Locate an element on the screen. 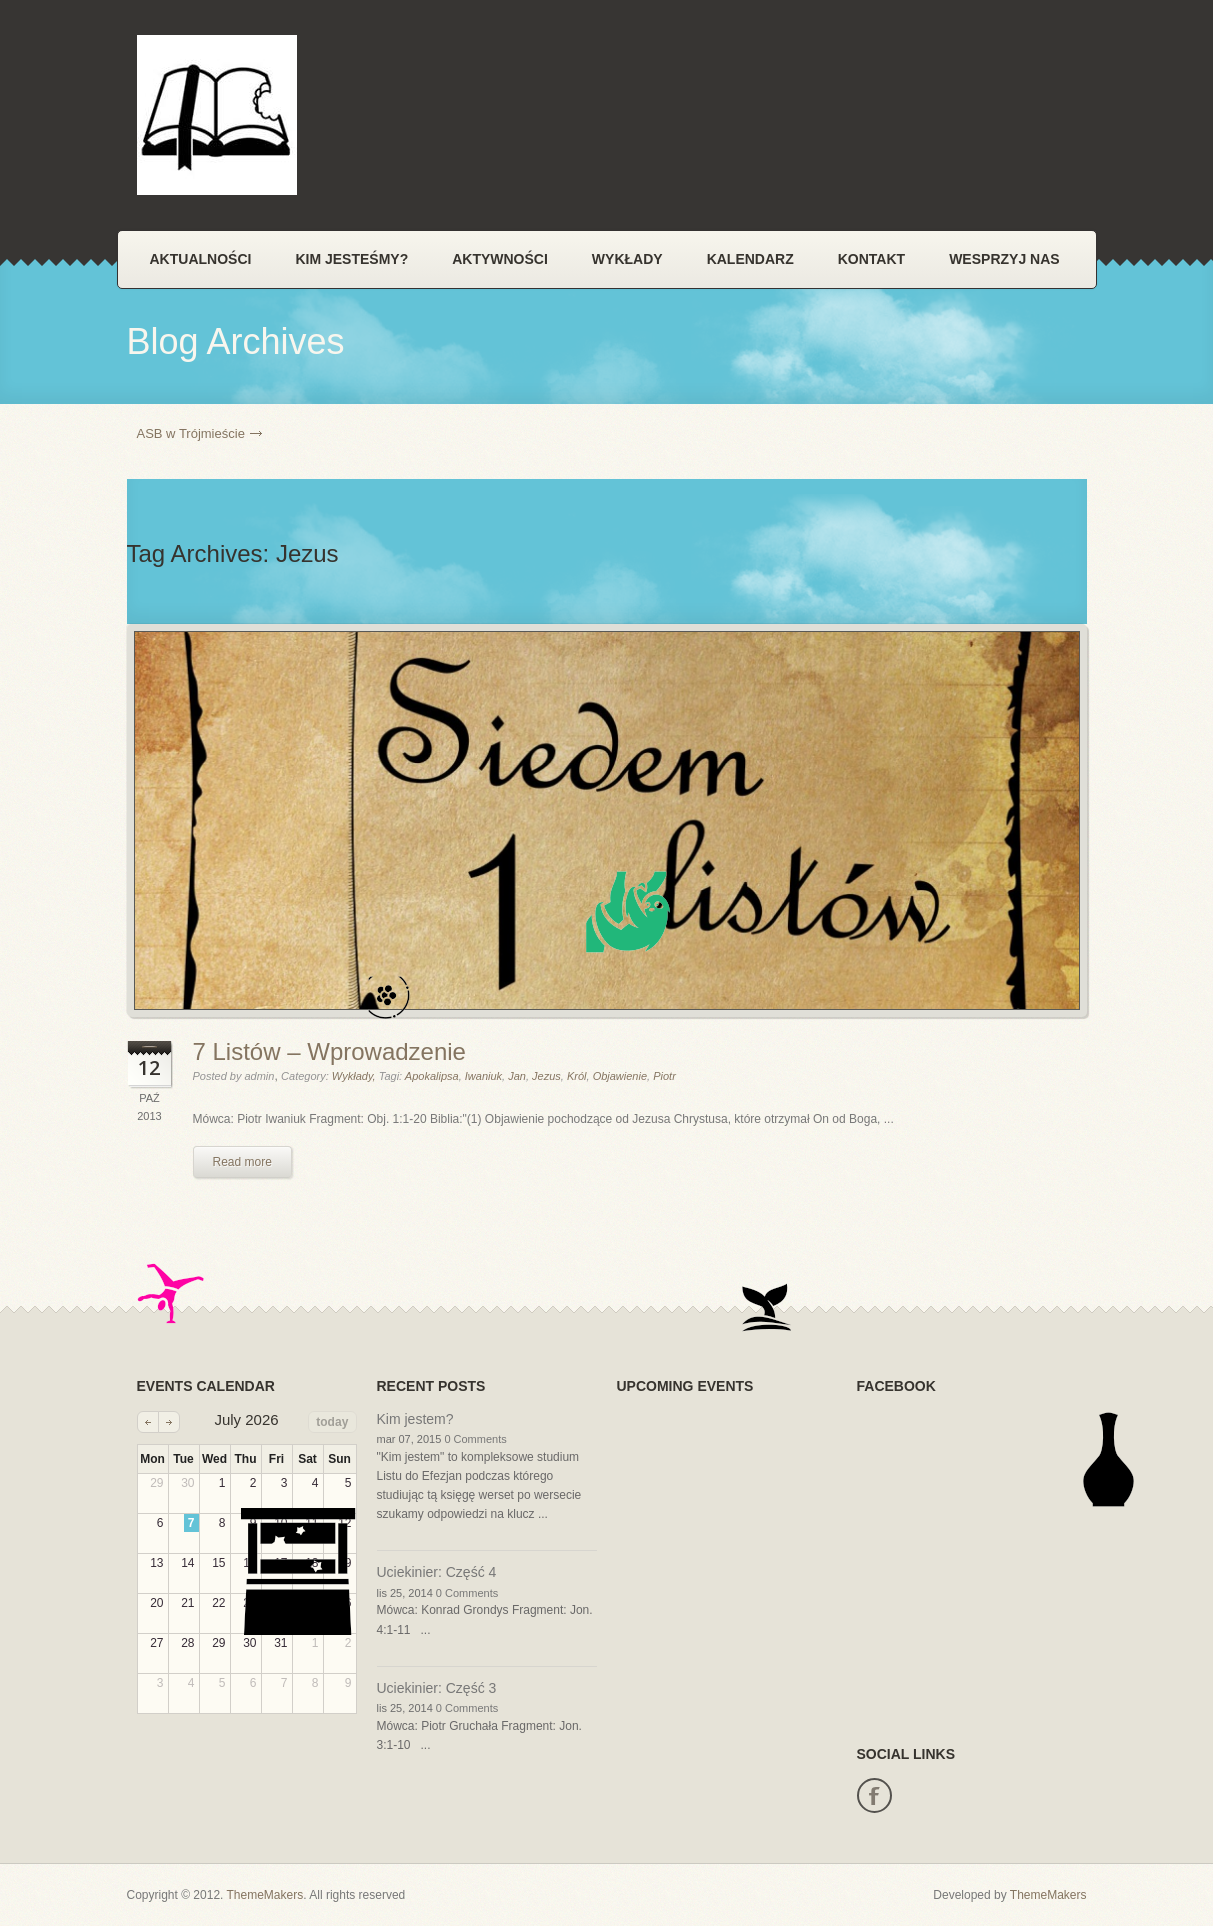  indicates marine or ocean-themed content is located at coordinates (766, 1306).